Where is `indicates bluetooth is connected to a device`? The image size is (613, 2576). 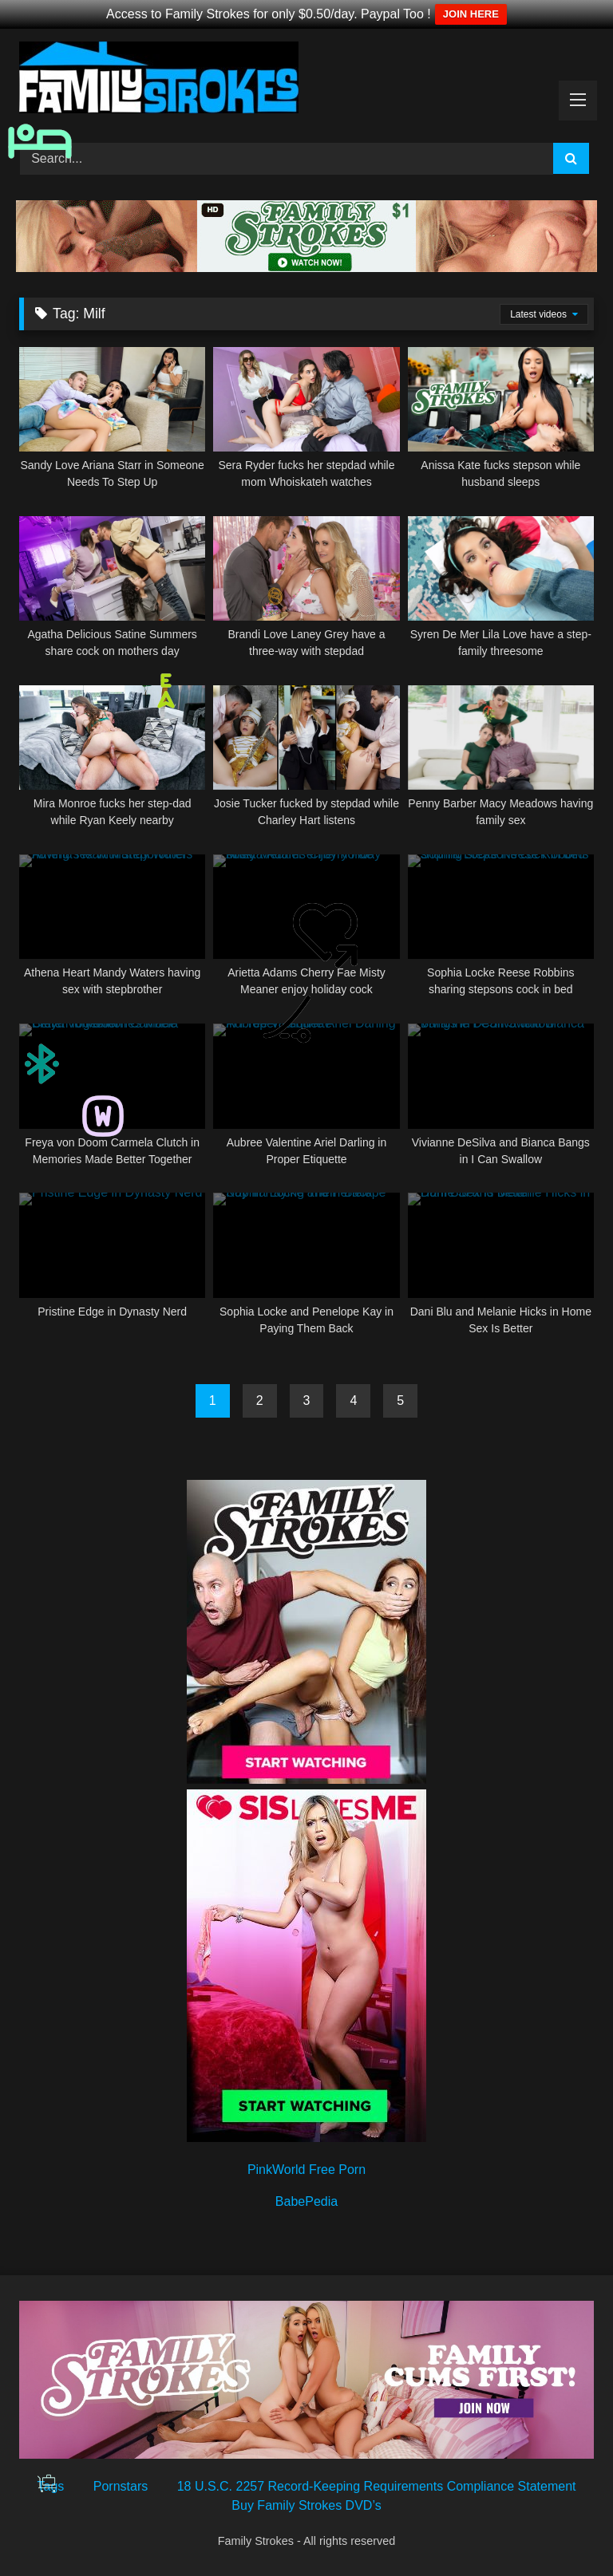 indicates bluetooth is connected to a device is located at coordinates (41, 1063).